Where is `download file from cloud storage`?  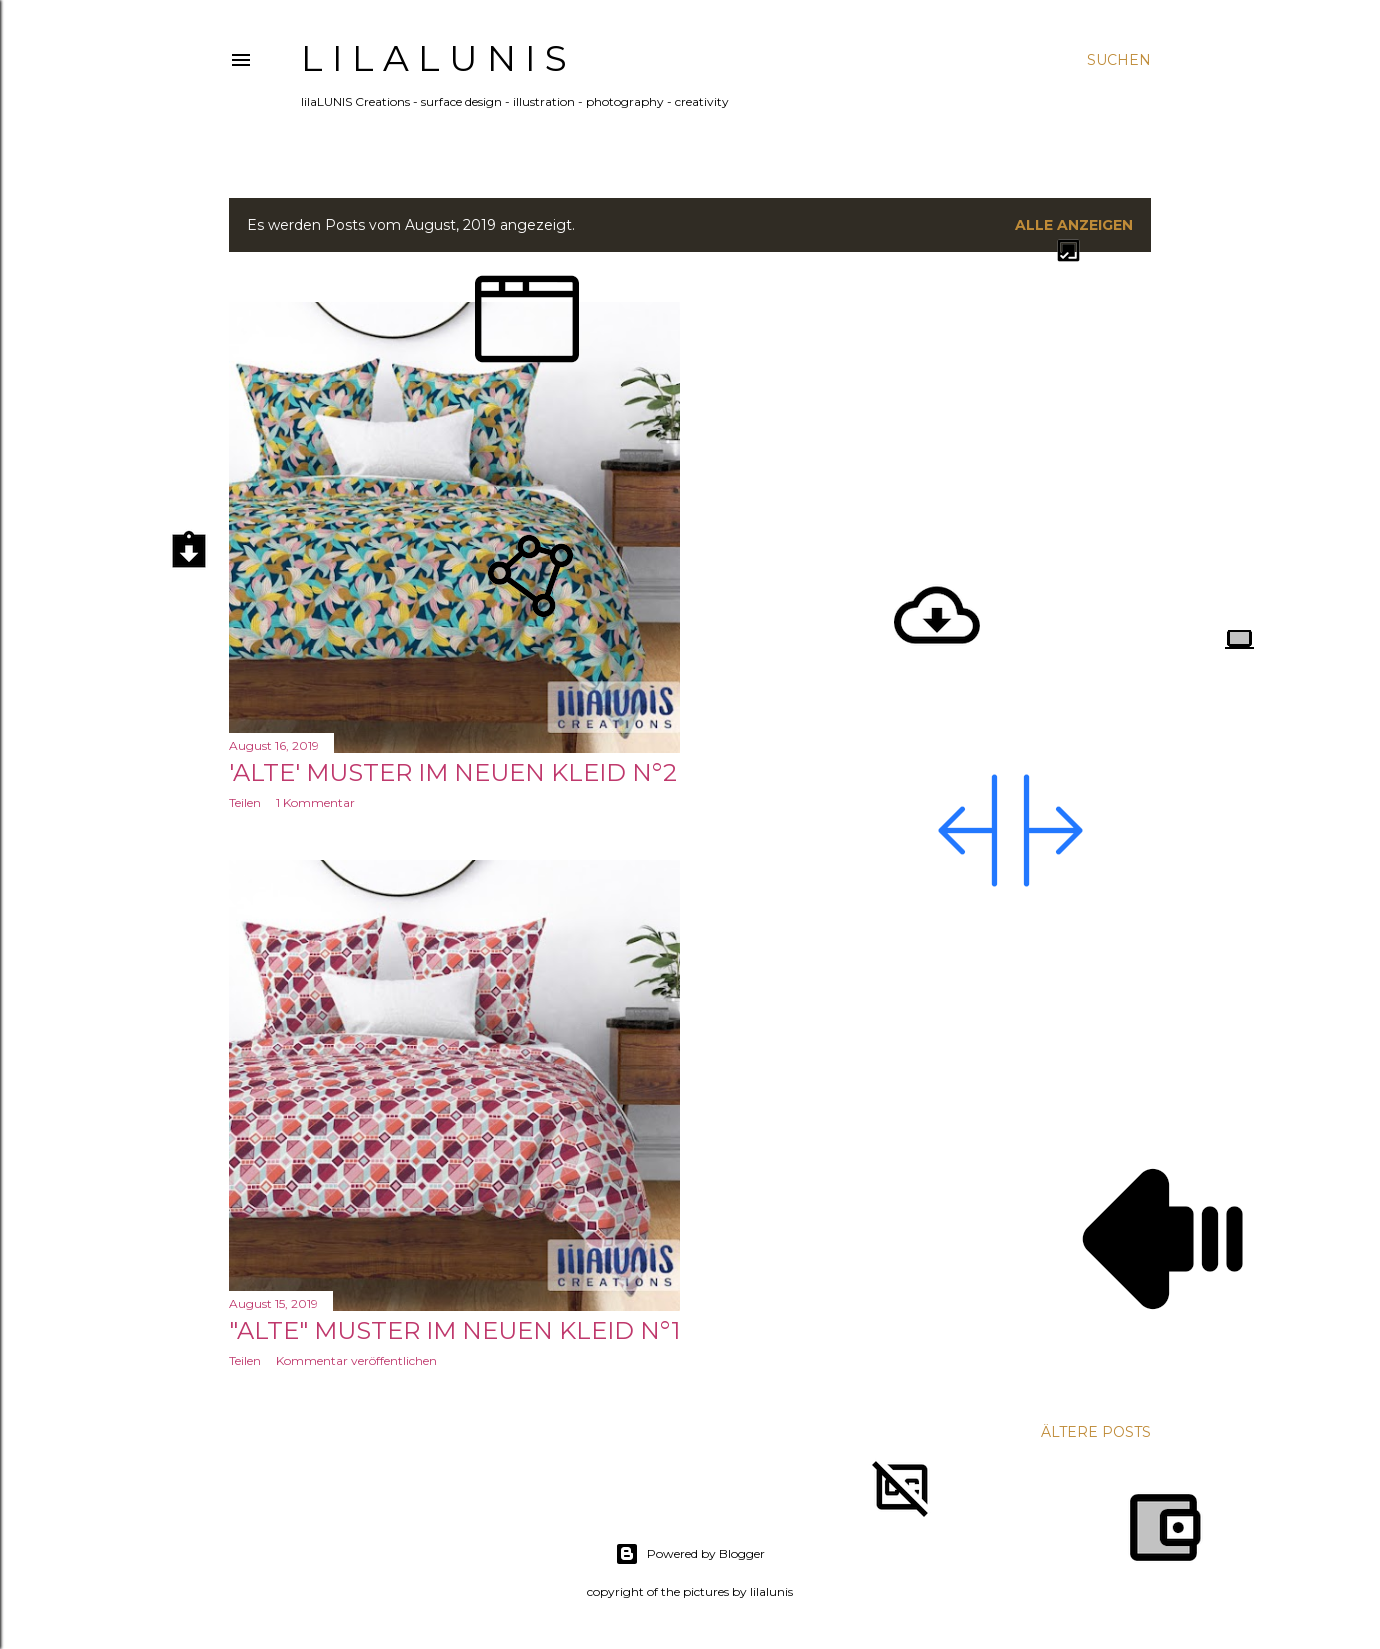 download file from cloud storage is located at coordinates (937, 615).